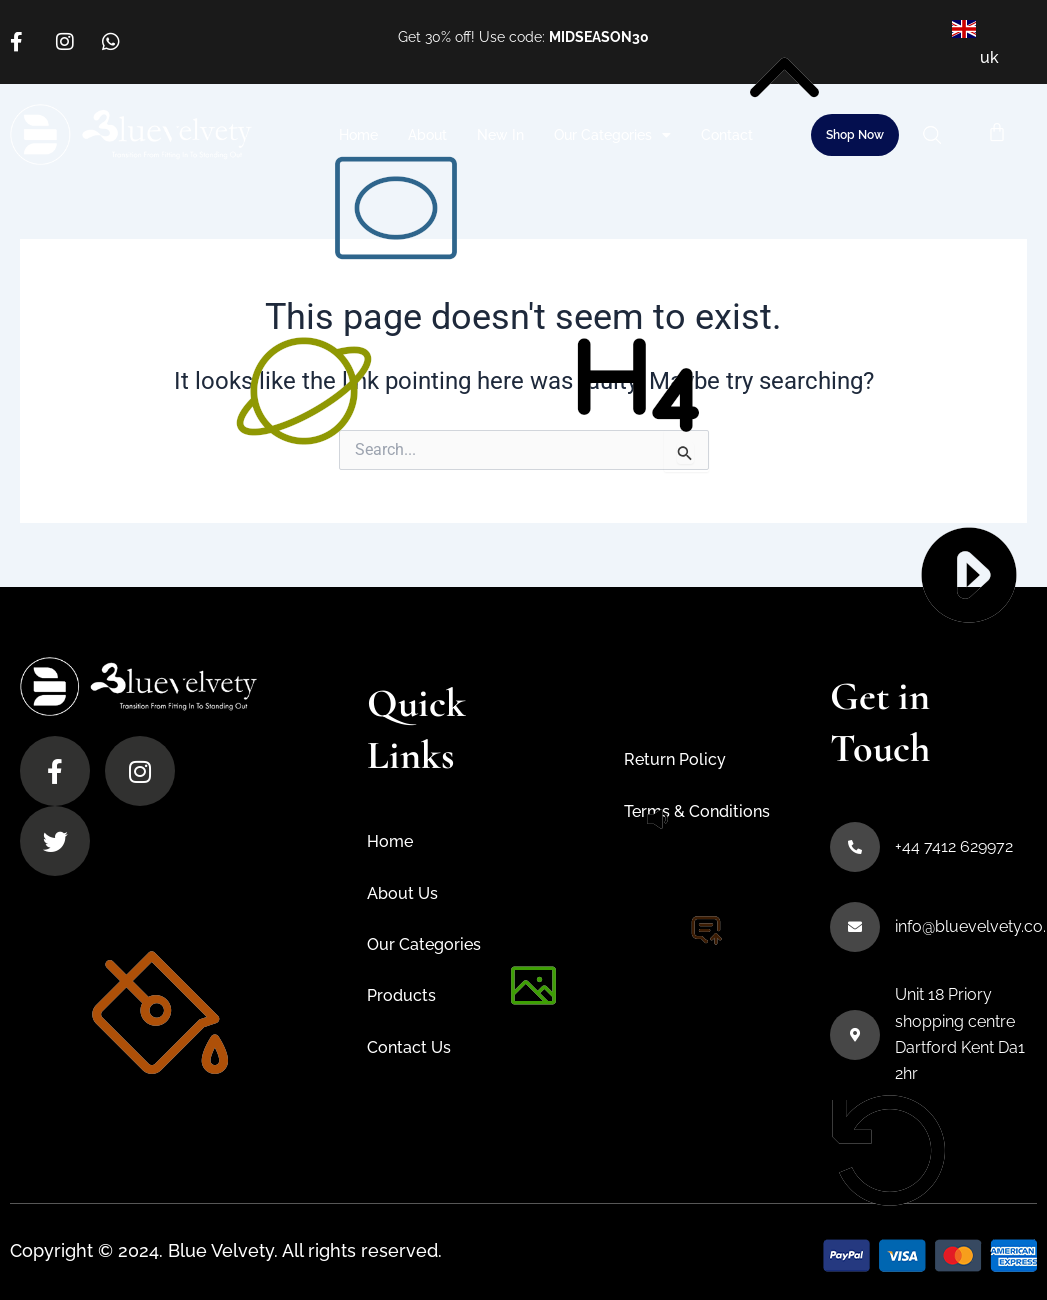  Describe the element at coordinates (657, 819) in the screenshot. I see `decrease audio volume` at that location.